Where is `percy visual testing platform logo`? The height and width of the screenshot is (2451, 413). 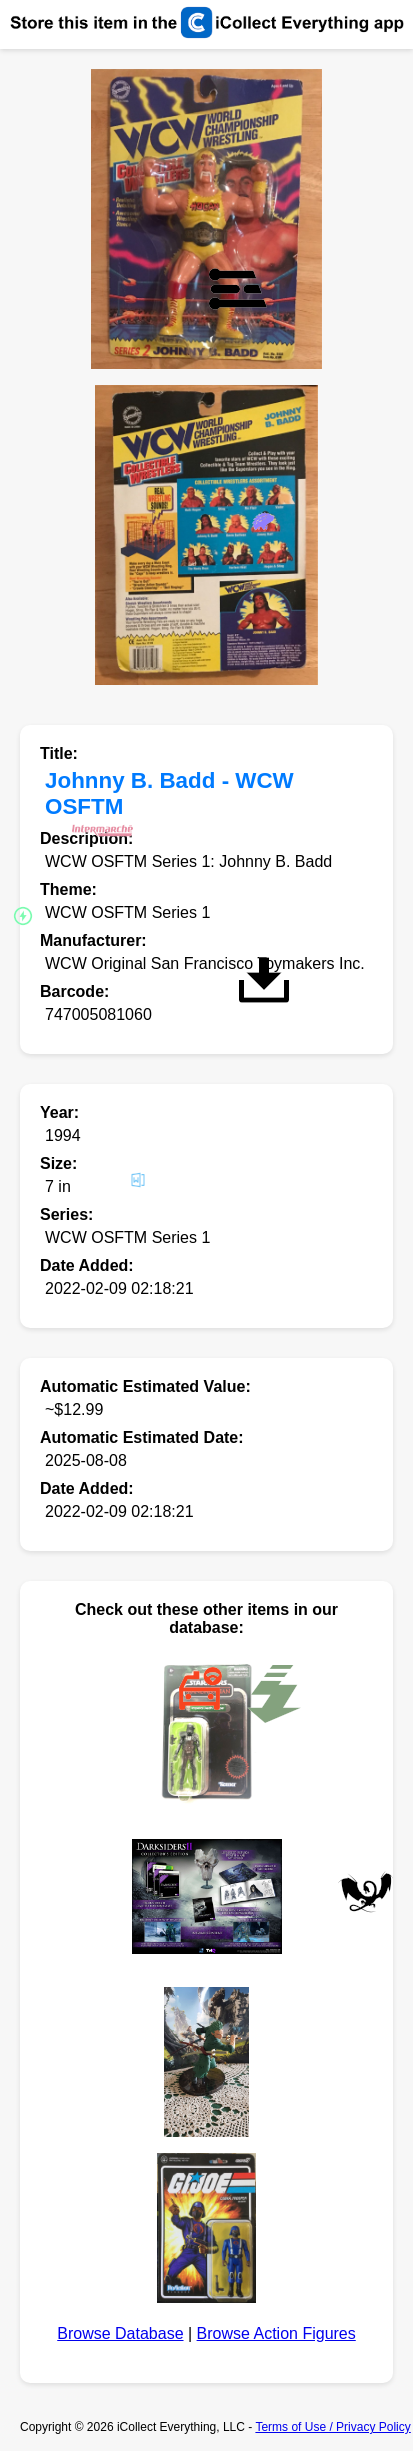
percy visual testing platform logo is located at coordinates (263, 521).